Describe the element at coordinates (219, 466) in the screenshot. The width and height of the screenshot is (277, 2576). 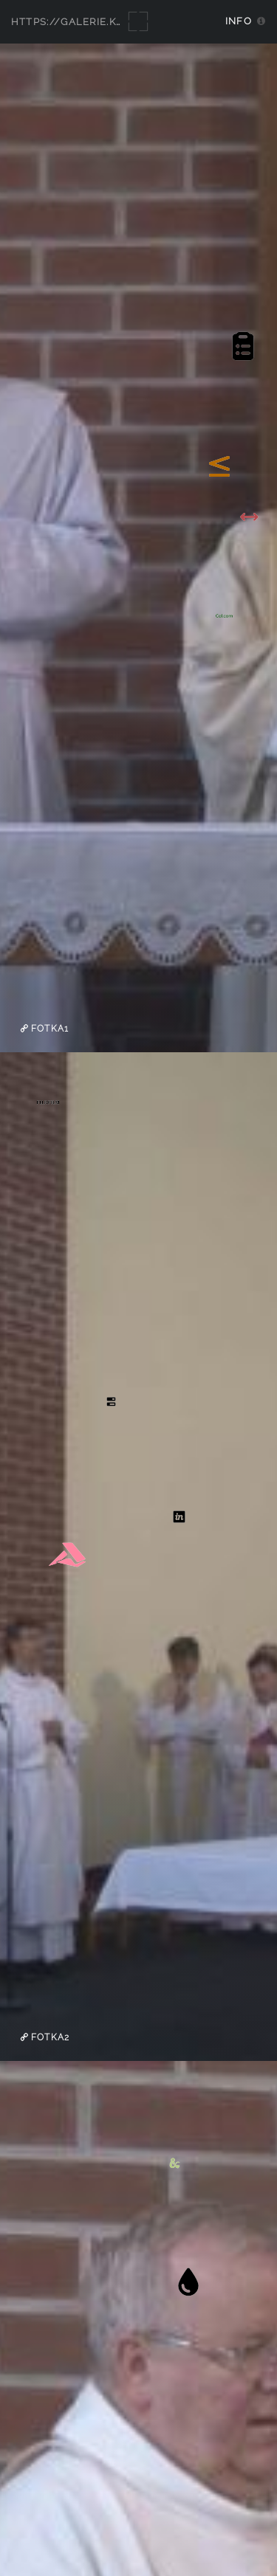
I see `less than or equal to comparison operator` at that location.